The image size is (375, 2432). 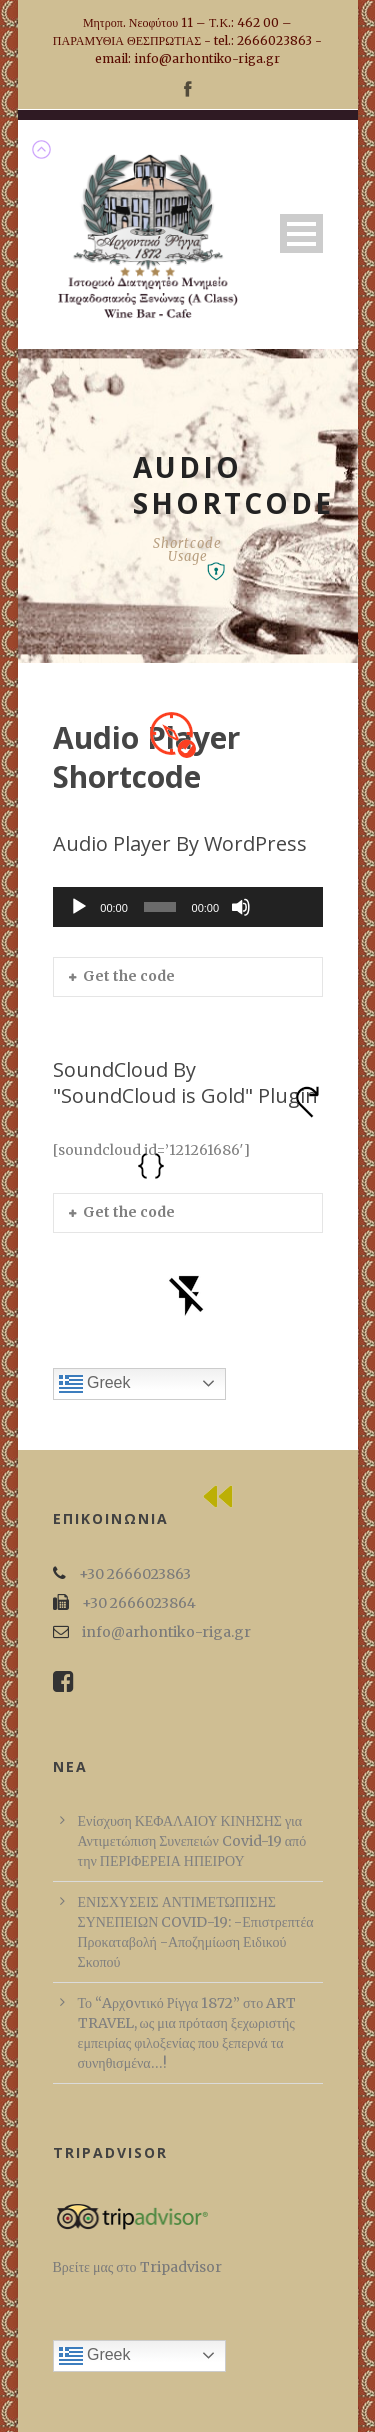 What do you see at coordinates (218, 1496) in the screenshot?
I see `go to previous track` at bounding box center [218, 1496].